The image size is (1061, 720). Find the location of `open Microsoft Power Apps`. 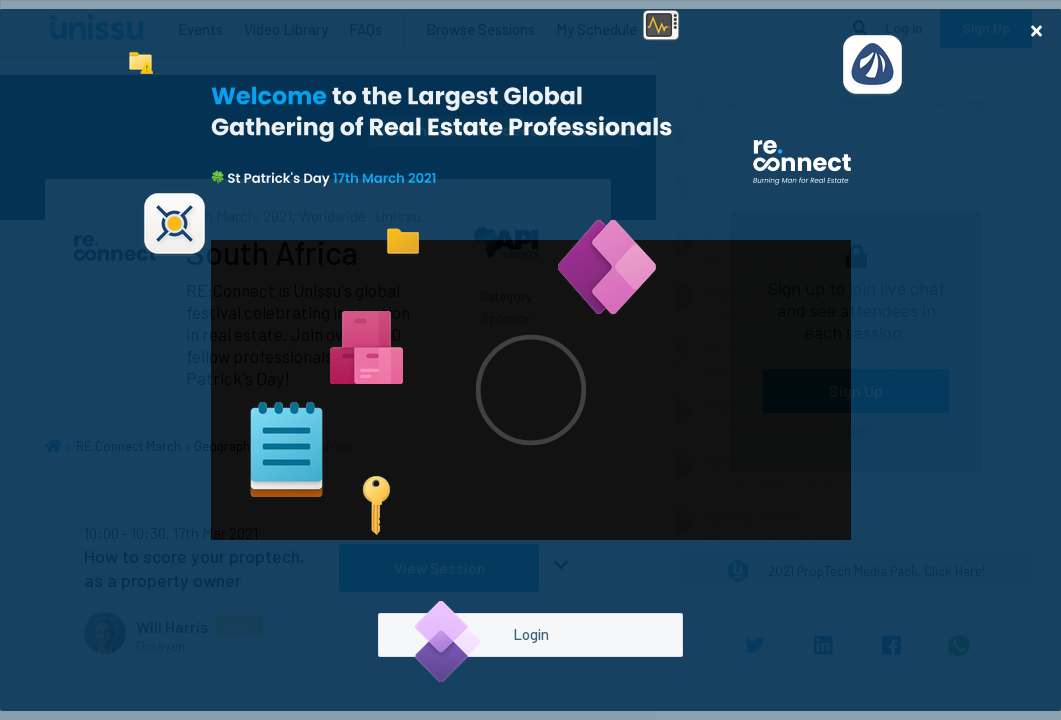

open Microsoft Power Apps is located at coordinates (607, 267).